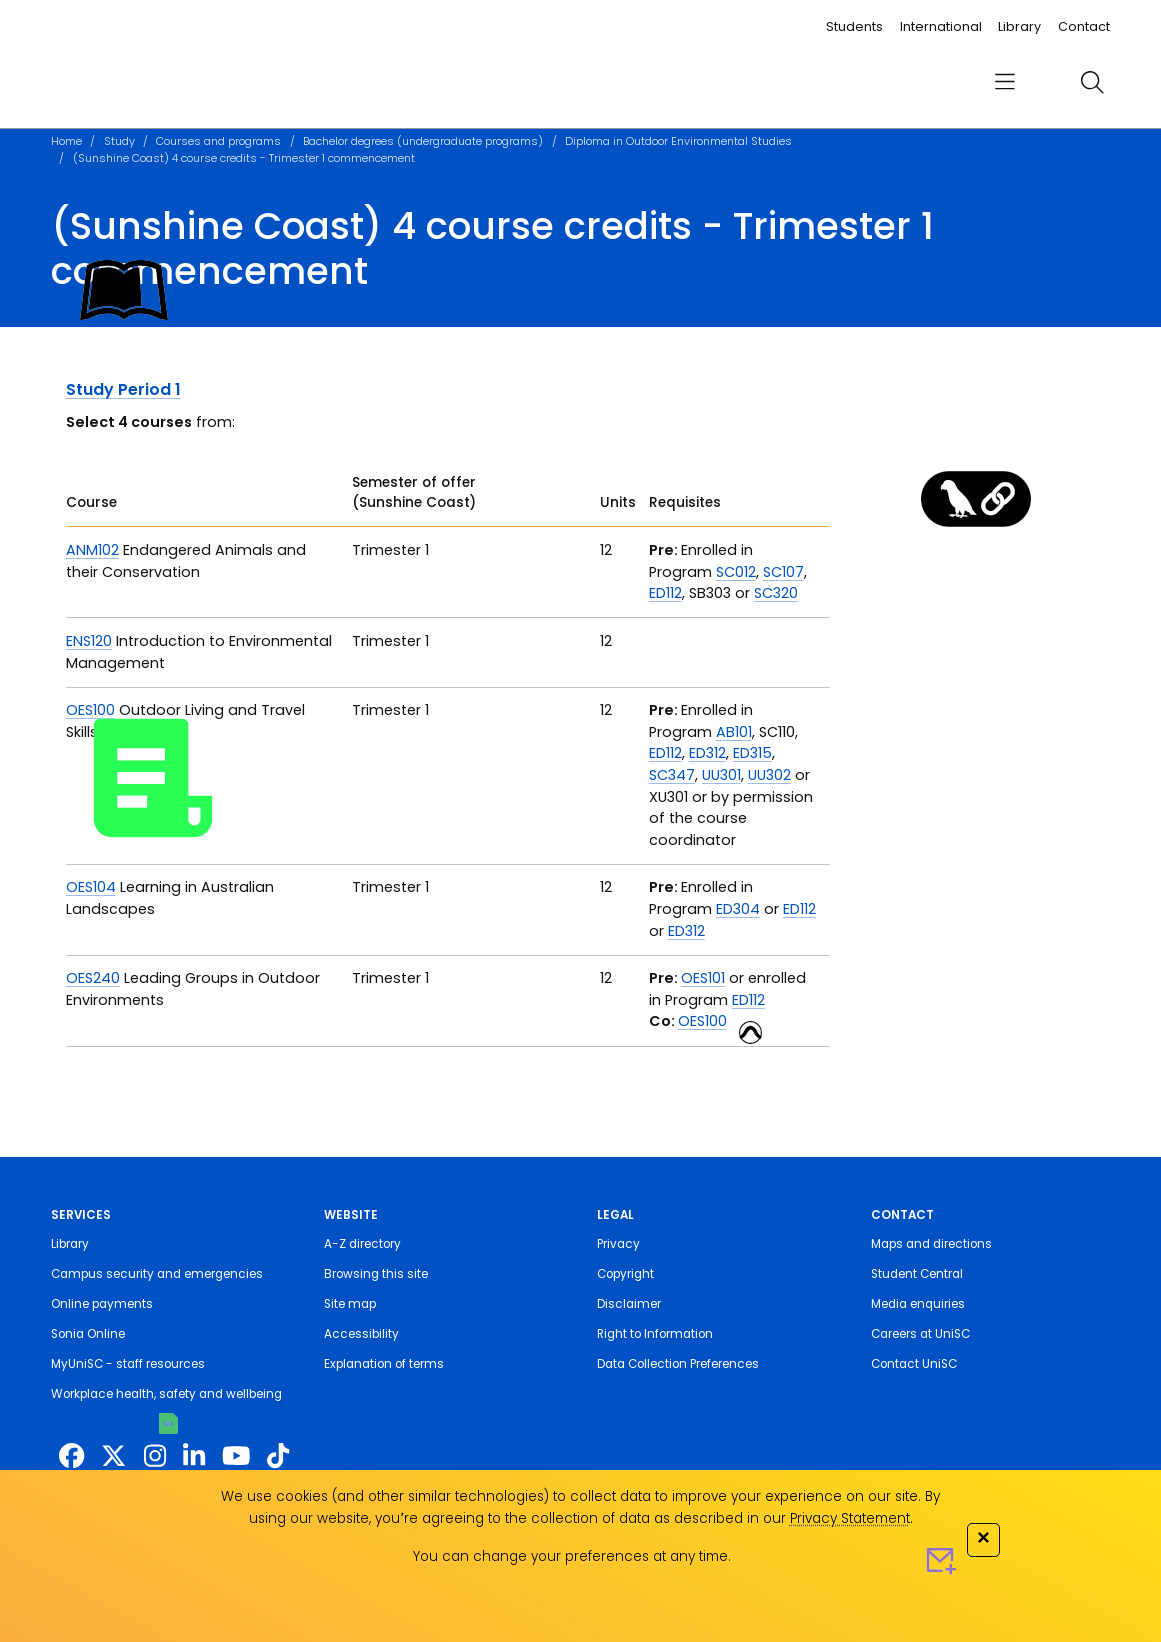  Describe the element at coordinates (153, 778) in the screenshot. I see `view document list or file details` at that location.